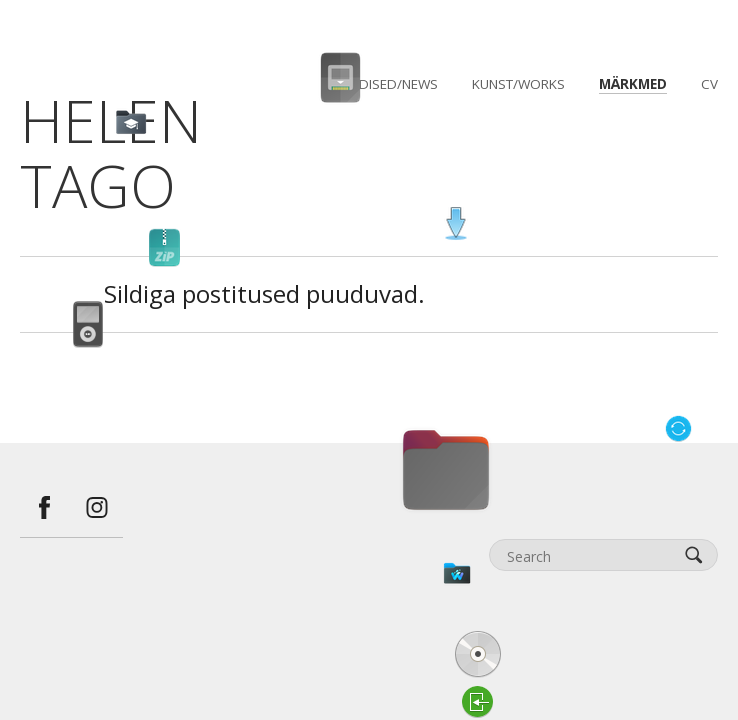 The width and height of the screenshot is (738, 720). What do you see at coordinates (478, 654) in the screenshot?
I see `indicates a DVD or optical disc drive` at bounding box center [478, 654].